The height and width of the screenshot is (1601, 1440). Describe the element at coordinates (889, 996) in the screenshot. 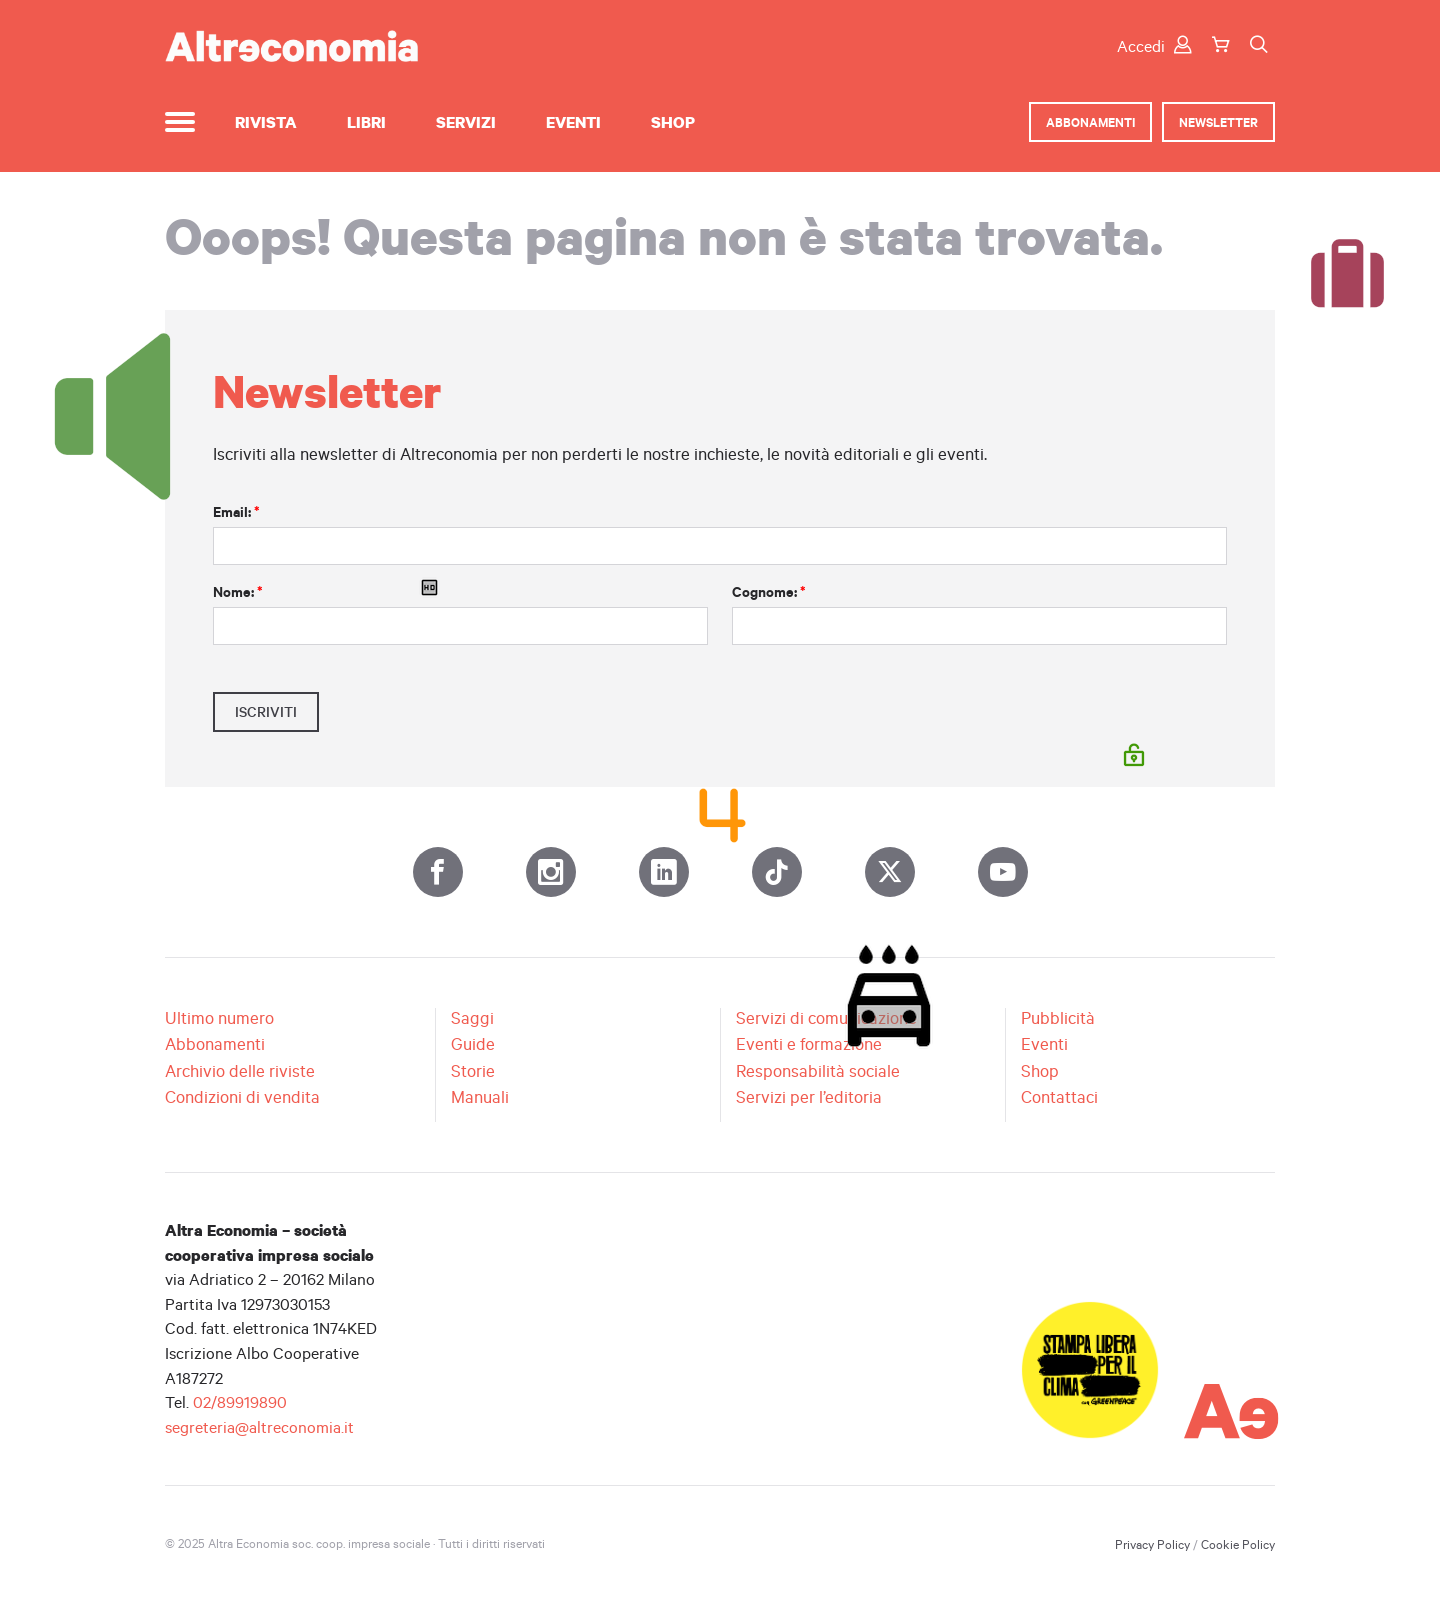

I see `find nearby car wash locations` at that location.